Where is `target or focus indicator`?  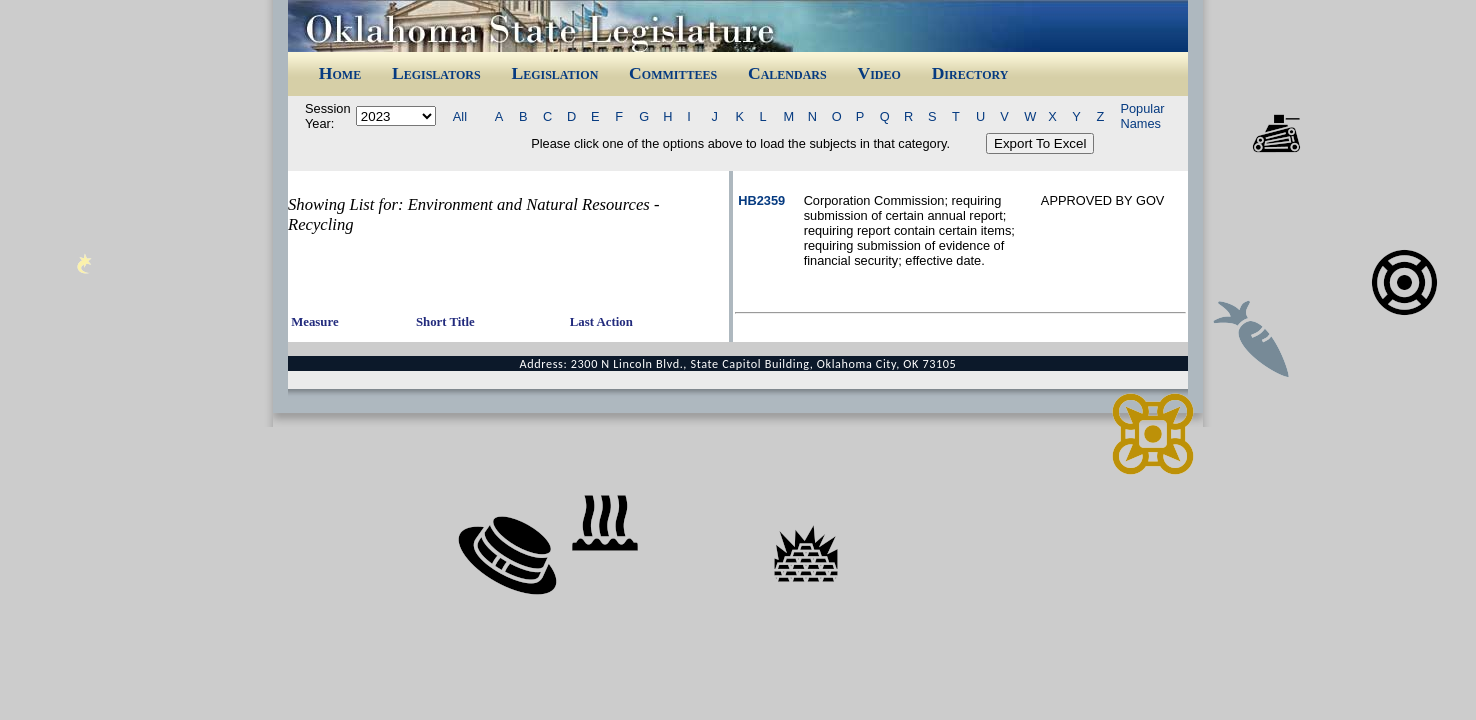
target or focus indicator is located at coordinates (1404, 282).